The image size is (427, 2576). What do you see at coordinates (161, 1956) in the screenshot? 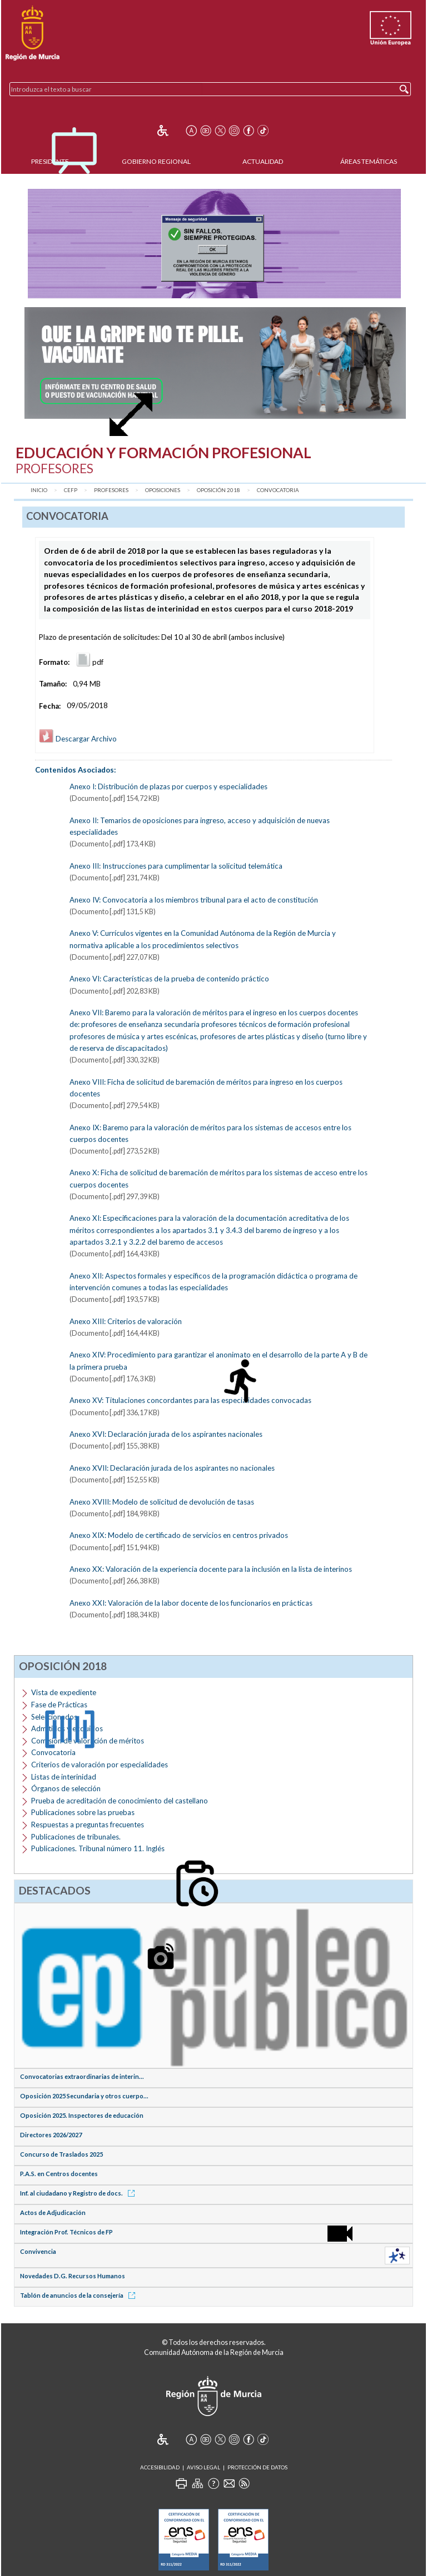
I see `connect to a wireless or remote camera` at bounding box center [161, 1956].